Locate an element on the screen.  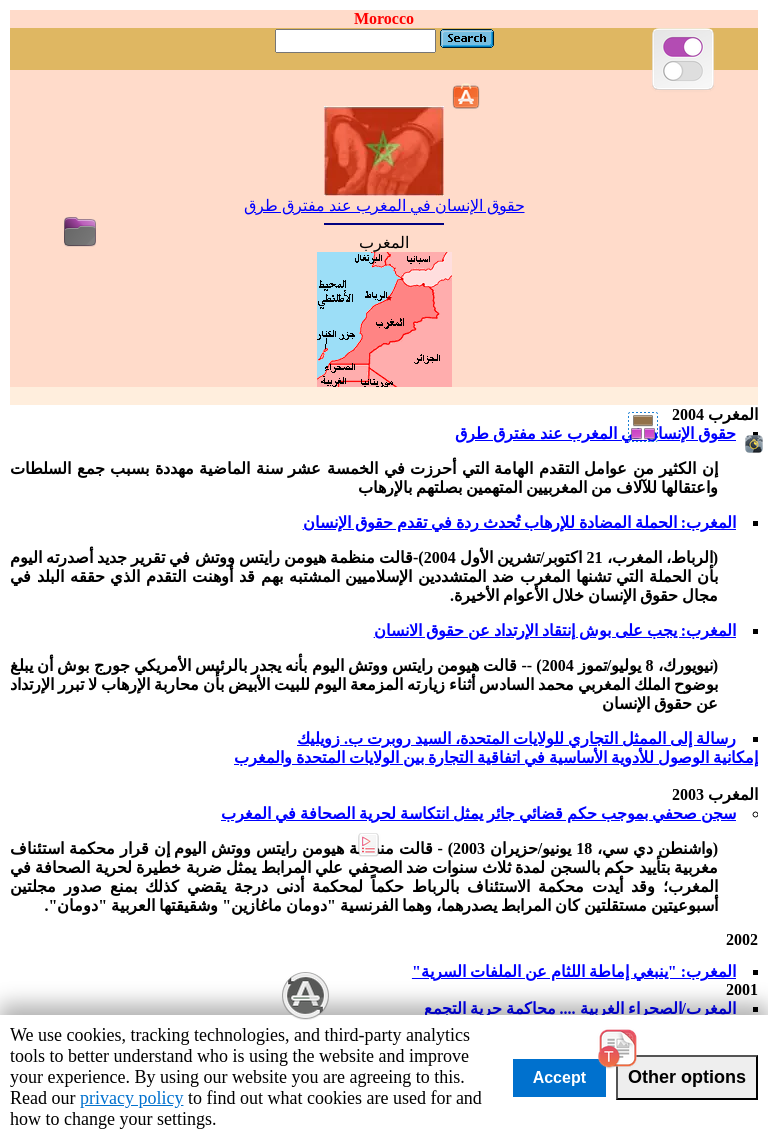
an mpegurl audio playlist file is located at coordinates (368, 844).